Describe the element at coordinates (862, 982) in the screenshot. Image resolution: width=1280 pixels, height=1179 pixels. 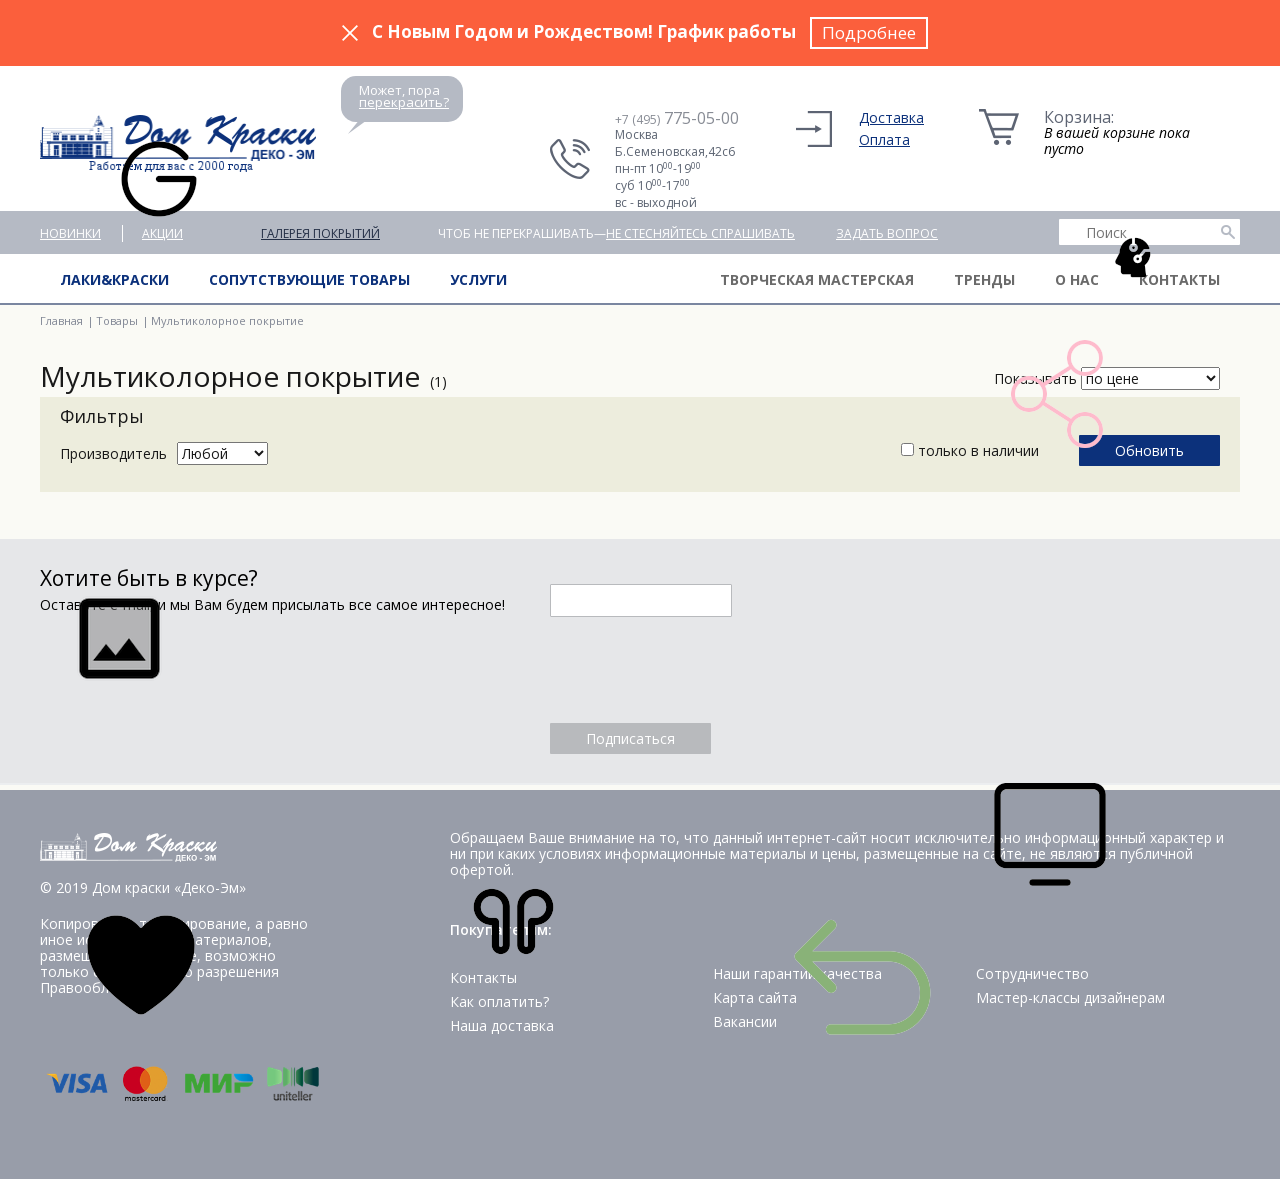
I see `undo last action` at that location.